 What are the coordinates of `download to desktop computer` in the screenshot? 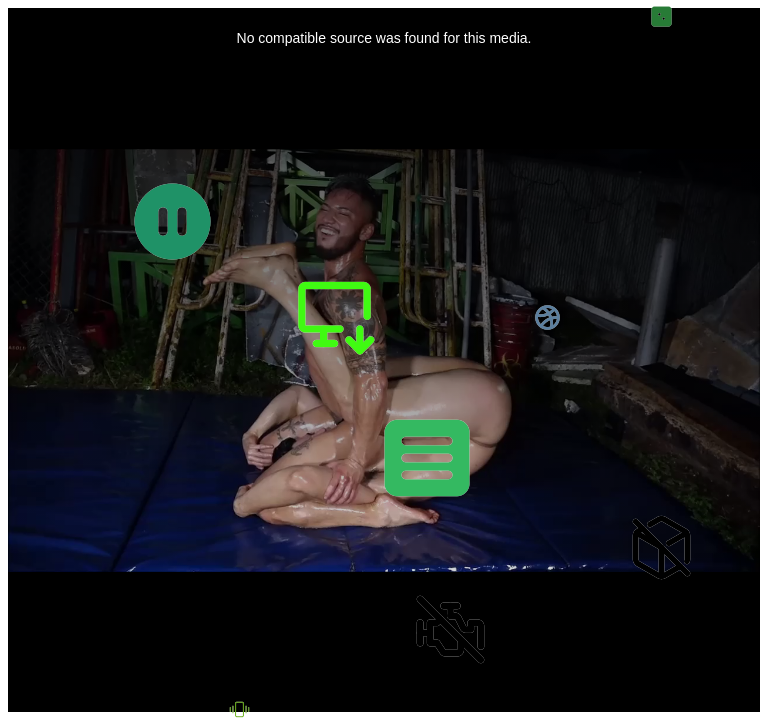 It's located at (334, 314).